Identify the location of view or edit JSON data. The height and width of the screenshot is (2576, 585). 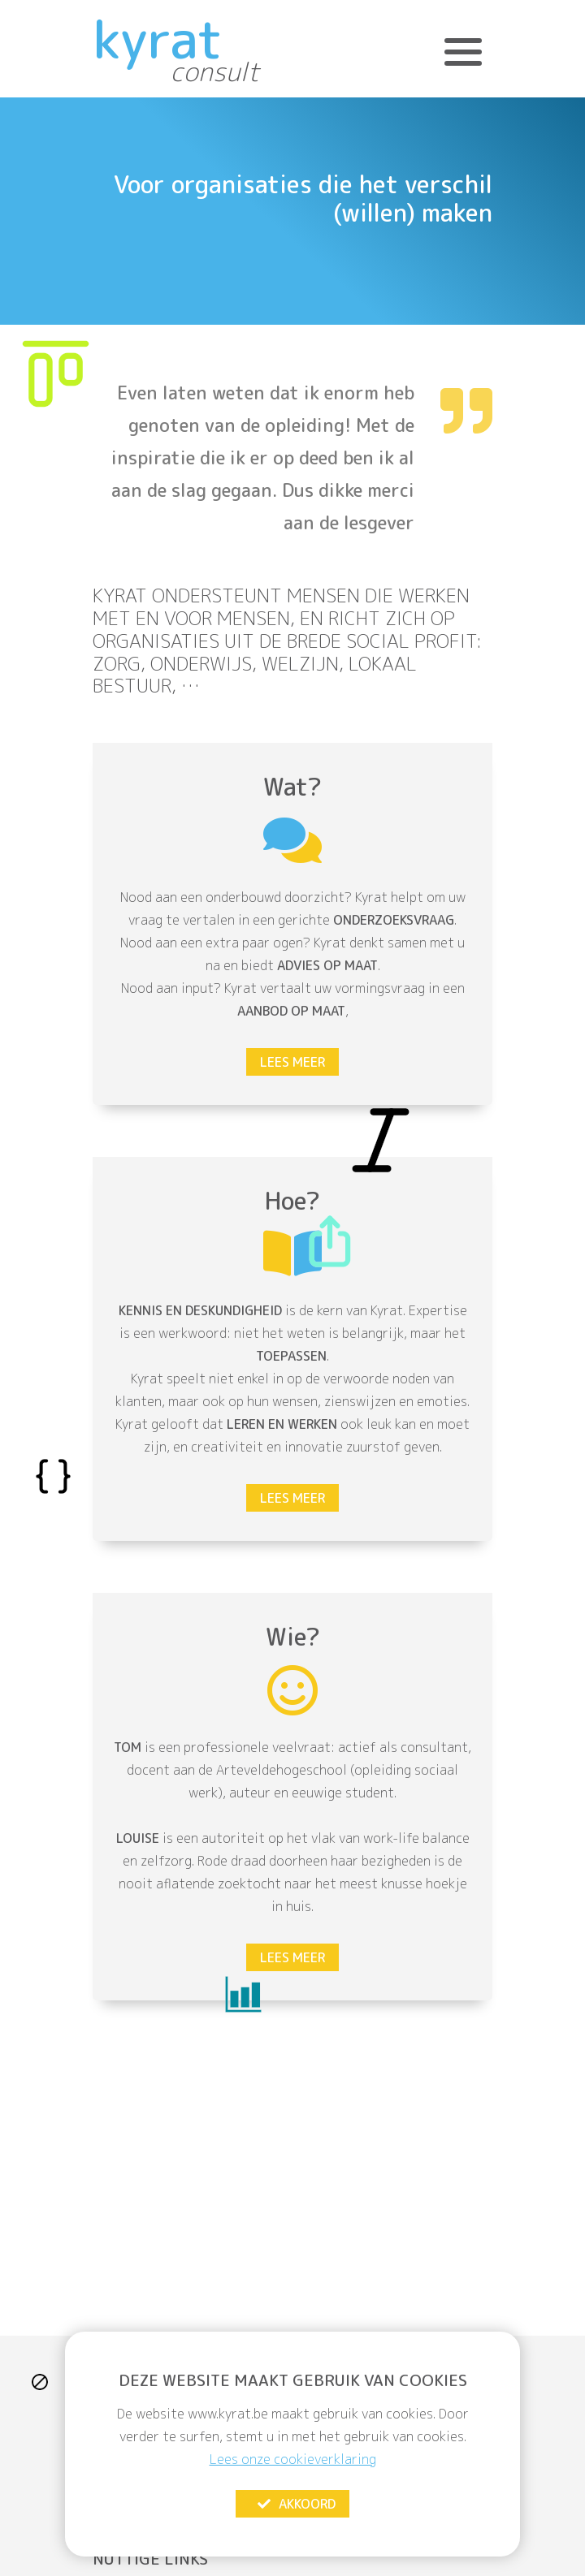
(53, 1476).